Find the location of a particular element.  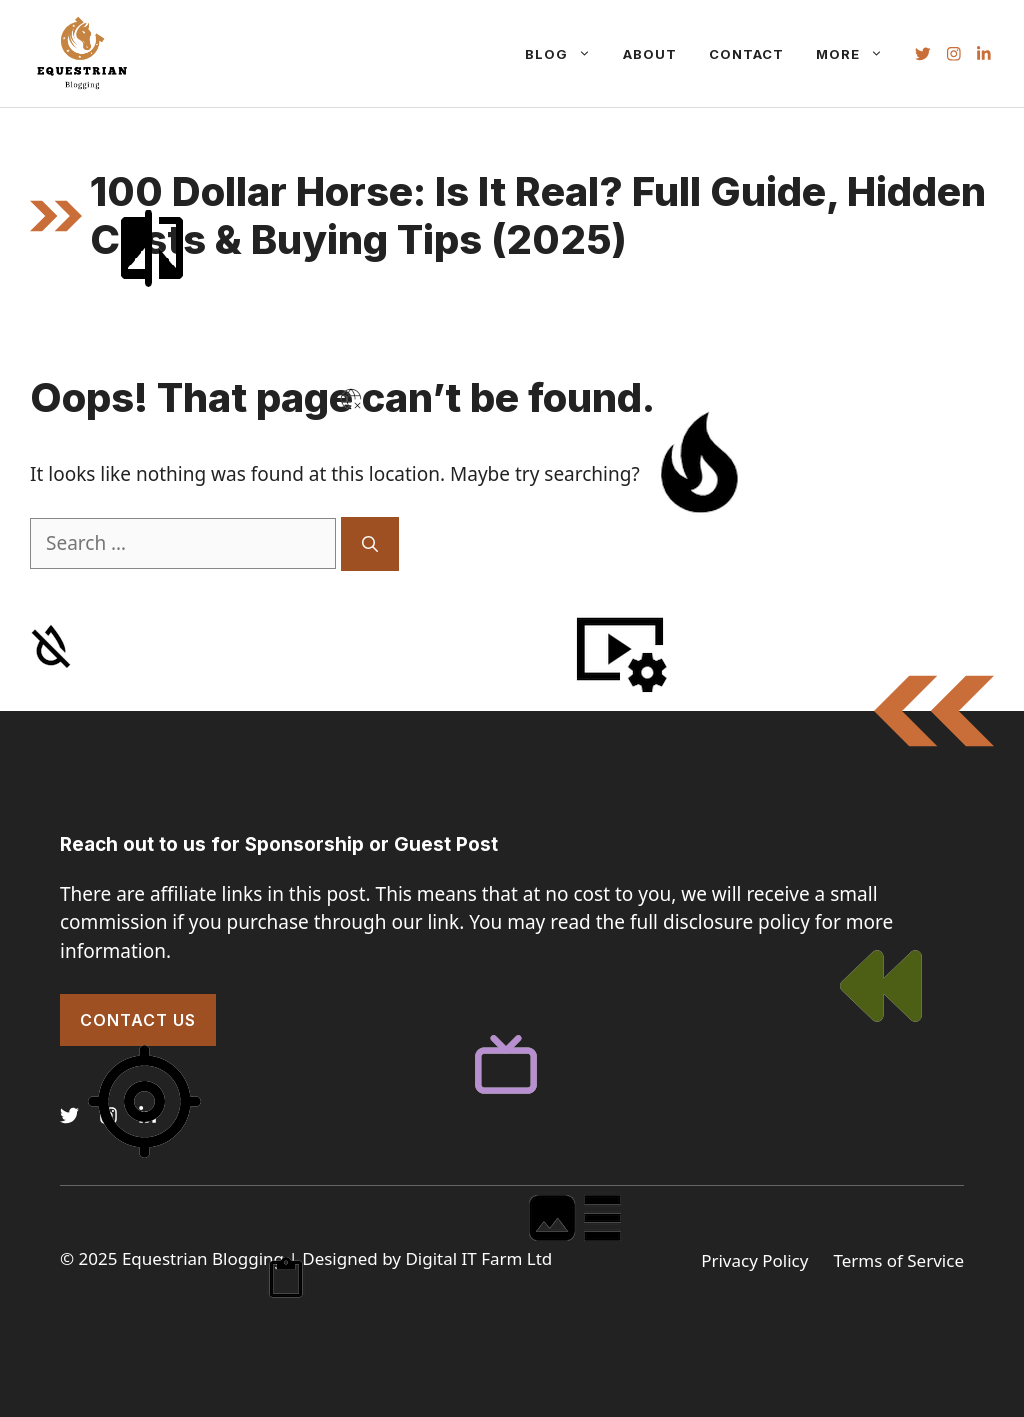

center map on current location is located at coordinates (144, 1101).